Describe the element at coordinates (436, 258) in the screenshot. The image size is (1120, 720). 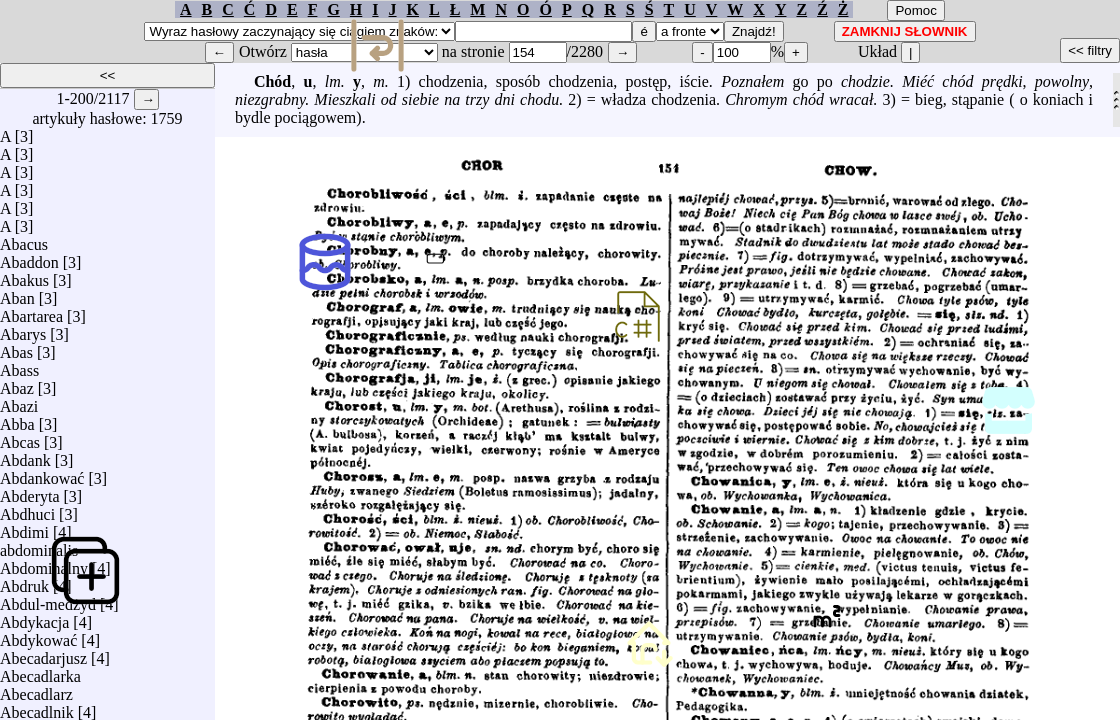
I see `indicates empty battery status` at that location.